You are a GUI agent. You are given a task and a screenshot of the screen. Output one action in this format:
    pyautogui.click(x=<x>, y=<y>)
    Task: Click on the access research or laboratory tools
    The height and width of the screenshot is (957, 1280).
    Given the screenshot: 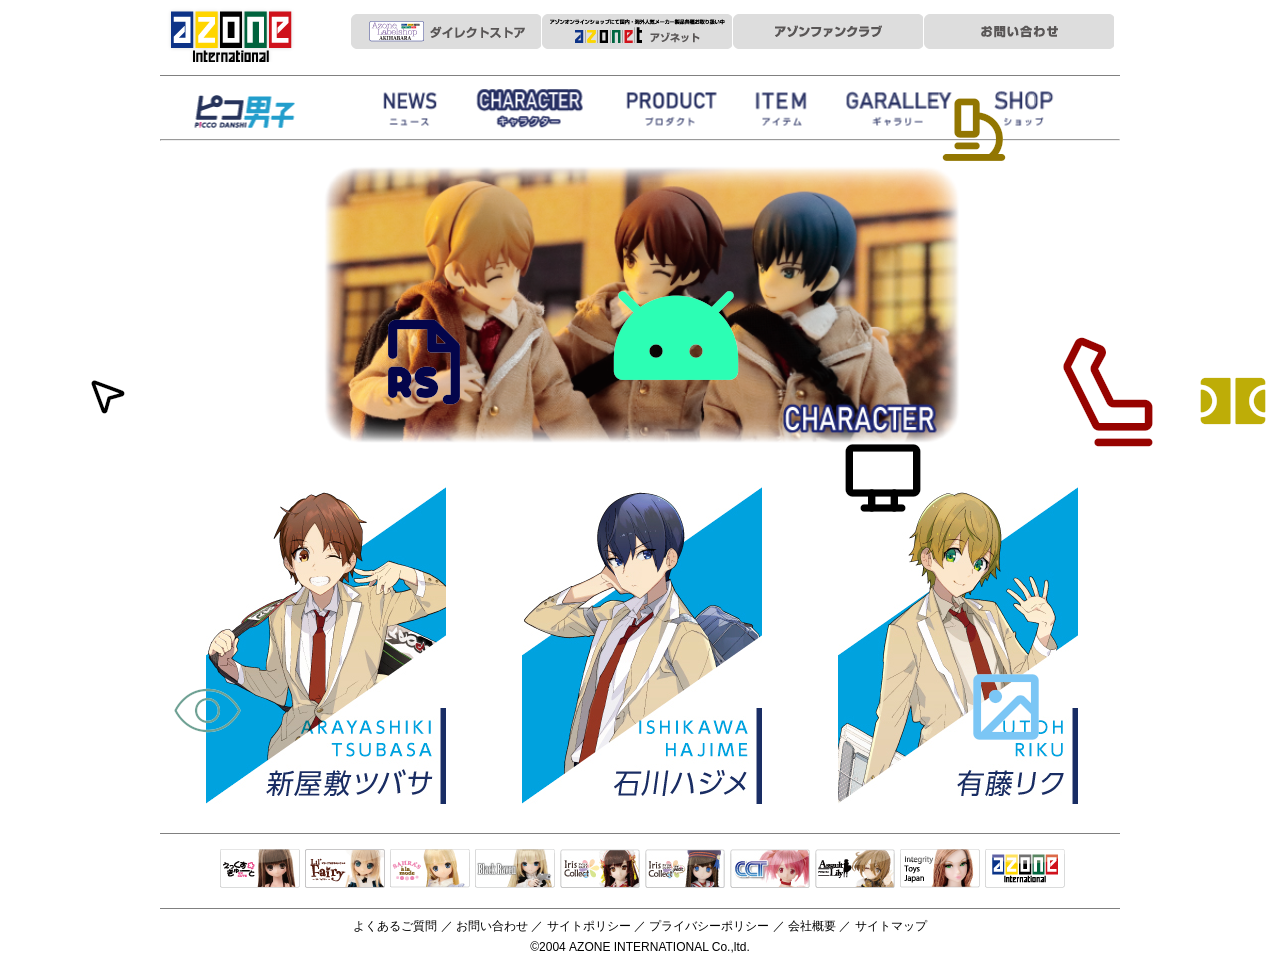 What is the action you would take?
    pyautogui.click(x=974, y=132)
    